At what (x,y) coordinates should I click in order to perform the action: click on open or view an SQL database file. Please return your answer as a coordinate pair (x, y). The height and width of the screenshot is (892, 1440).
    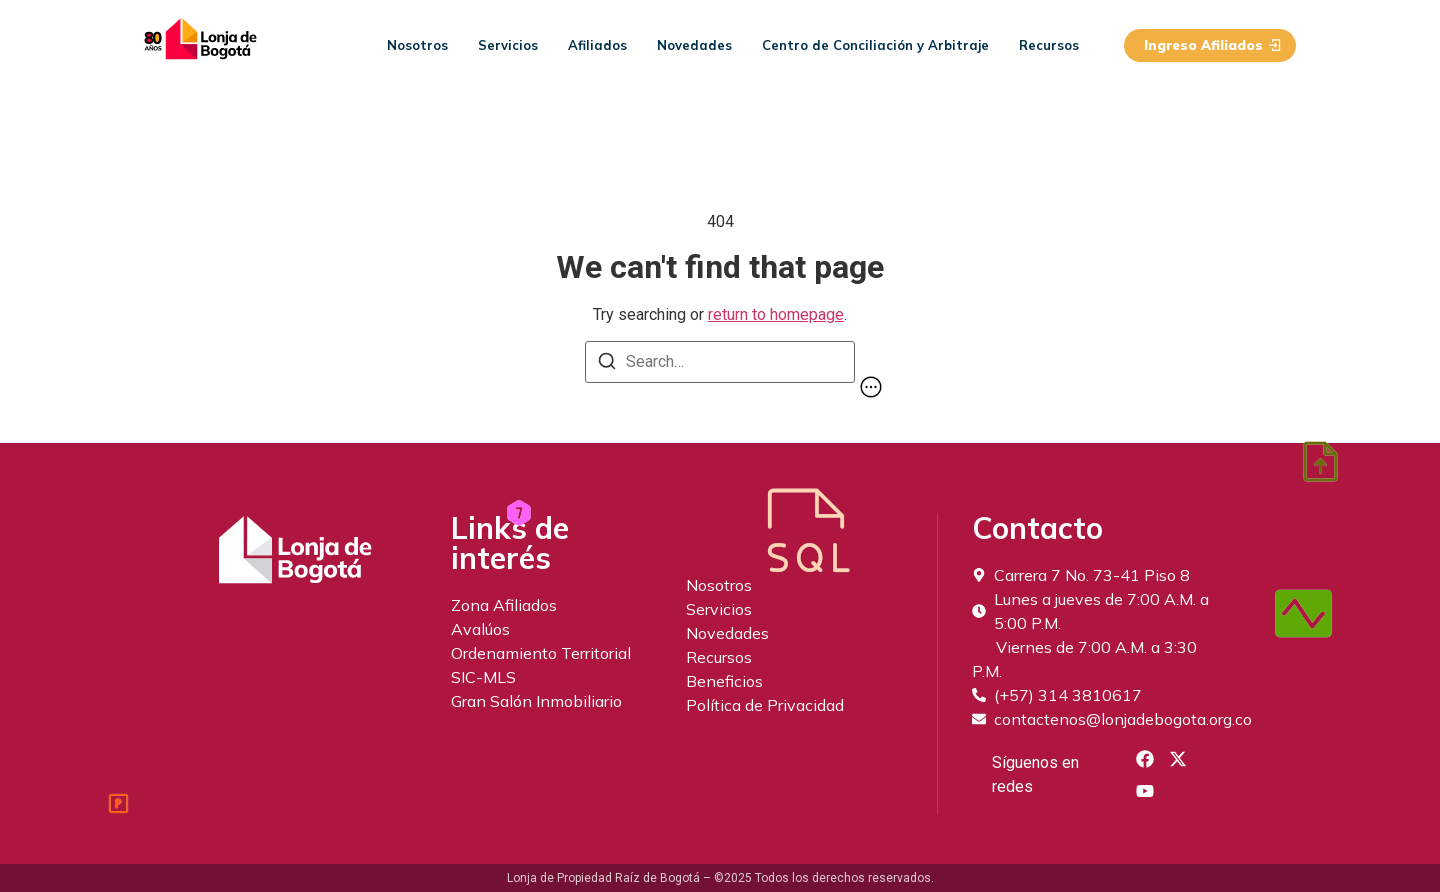
    Looking at the image, I should click on (806, 534).